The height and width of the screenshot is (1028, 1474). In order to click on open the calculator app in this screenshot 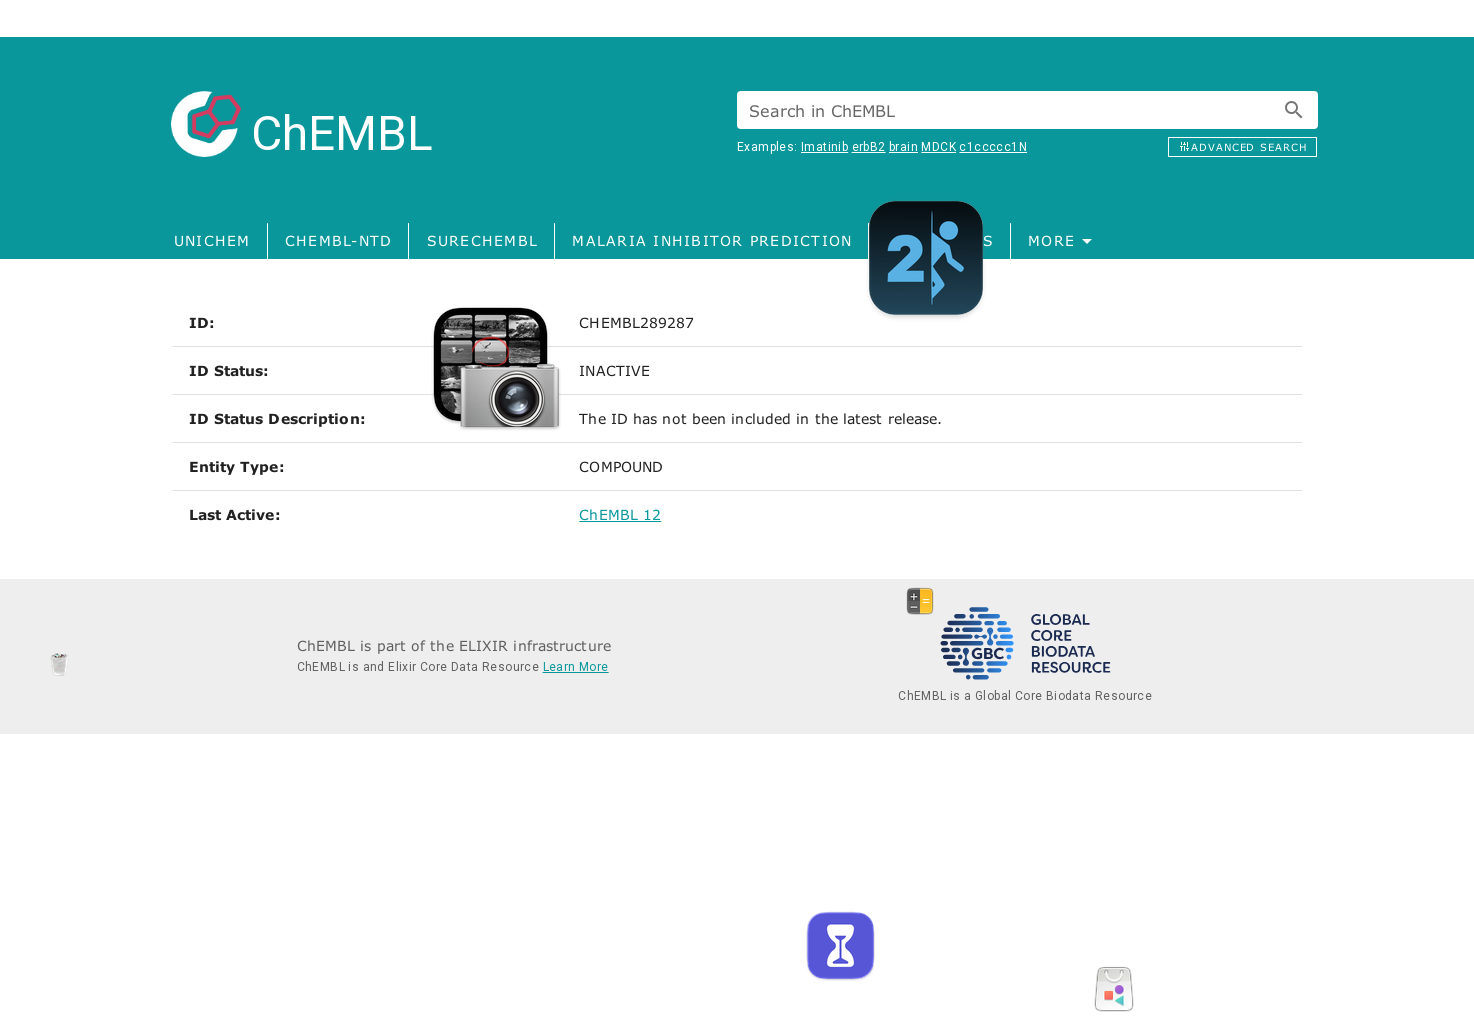, I will do `click(920, 601)`.